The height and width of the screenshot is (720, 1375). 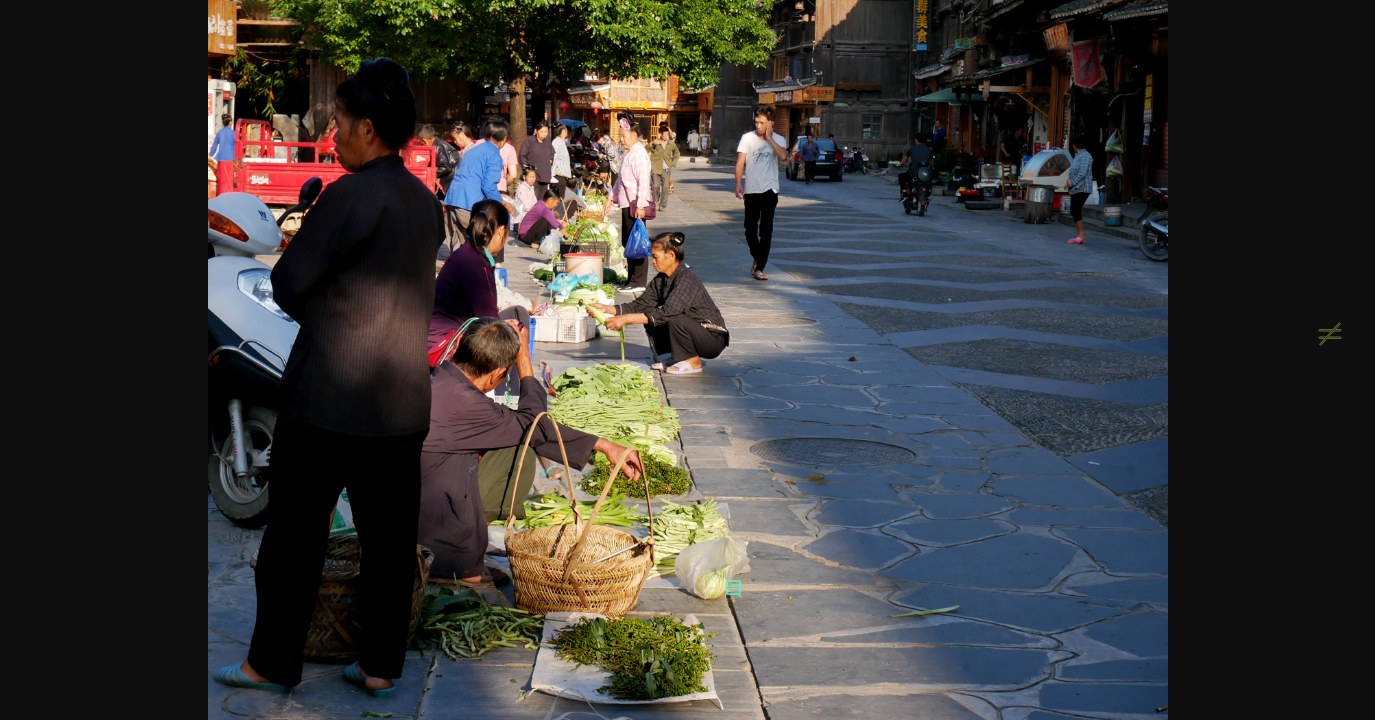 What do you see at coordinates (733, 587) in the screenshot?
I see `split view horizontally` at bounding box center [733, 587].